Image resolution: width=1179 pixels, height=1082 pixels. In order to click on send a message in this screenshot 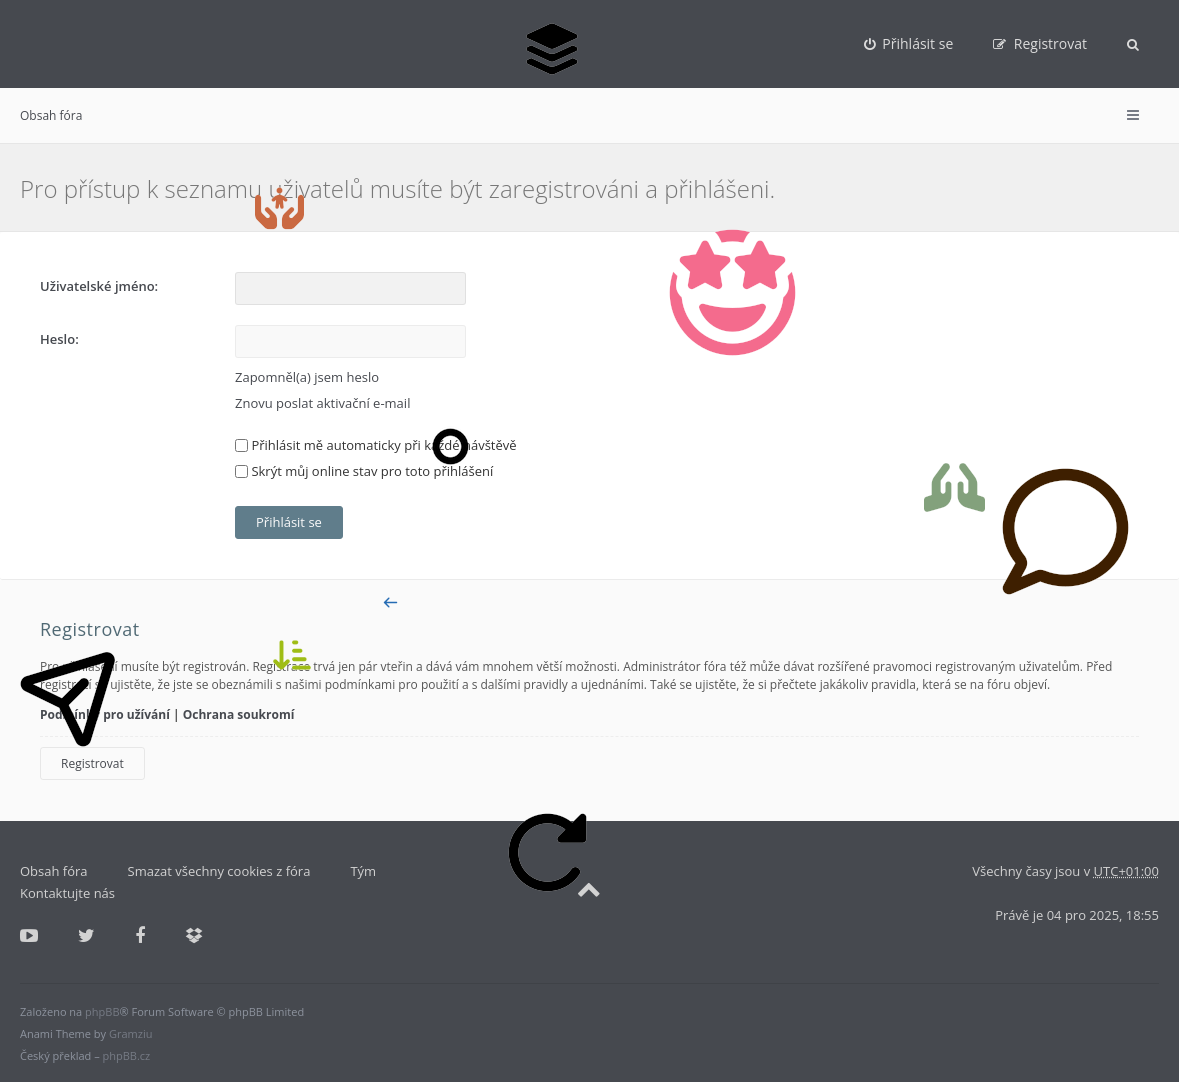, I will do `click(71, 696)`.